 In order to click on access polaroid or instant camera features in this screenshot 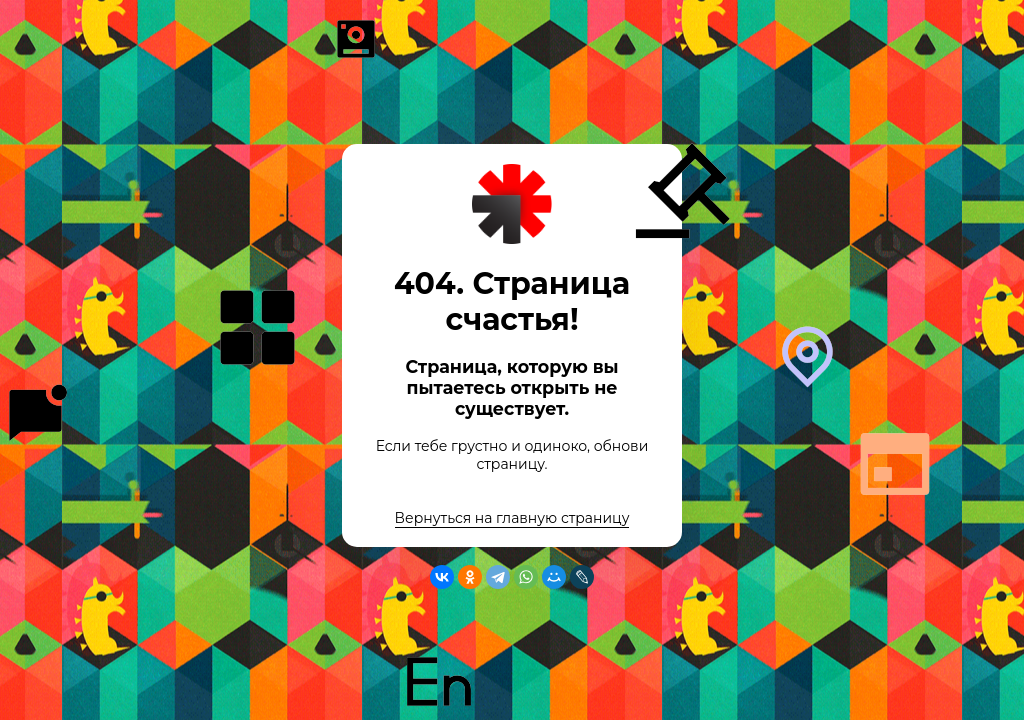, I will do `click(356, 39)`.